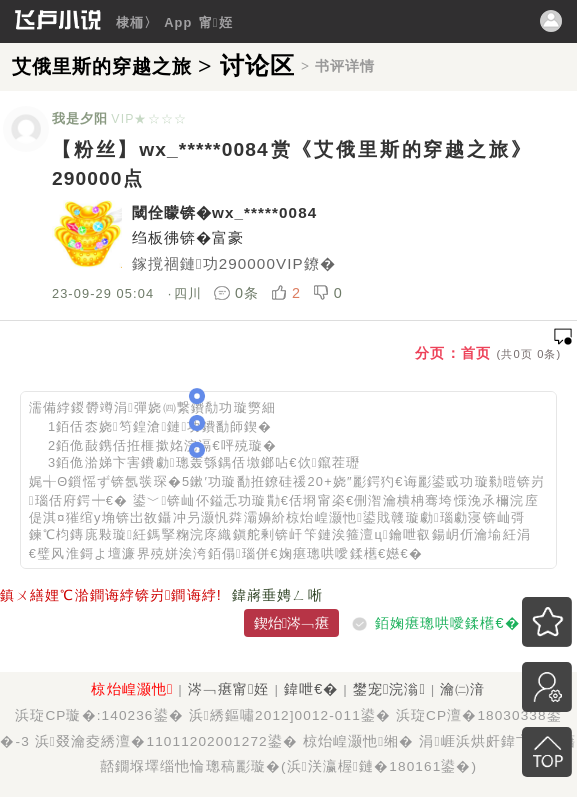 This screenshot has width=577, height=797. I want to click on open more options menu, so click(197, 423).